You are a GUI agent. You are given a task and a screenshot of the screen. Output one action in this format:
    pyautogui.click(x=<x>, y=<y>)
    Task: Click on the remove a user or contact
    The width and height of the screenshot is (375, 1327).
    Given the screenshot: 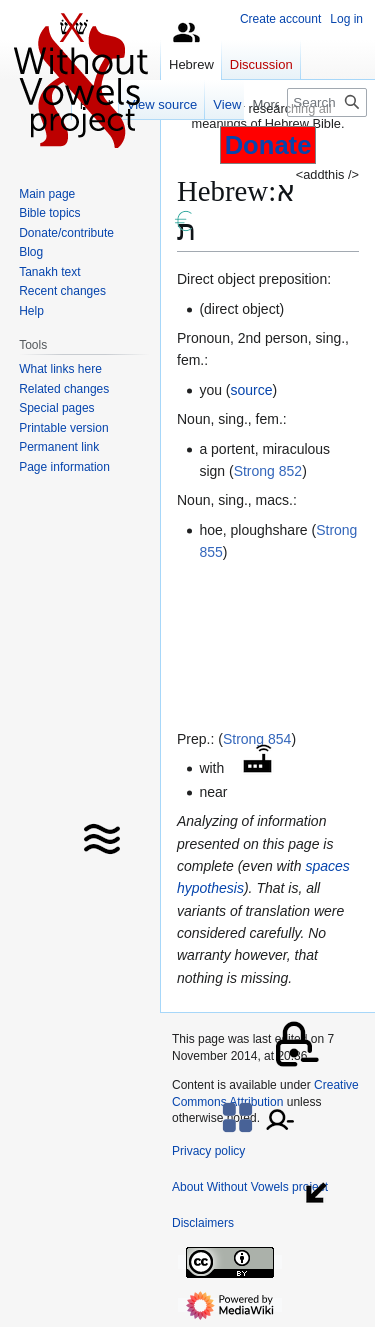 What is the action you would take?
    pyautogui.click(x=279, y=1120)
    